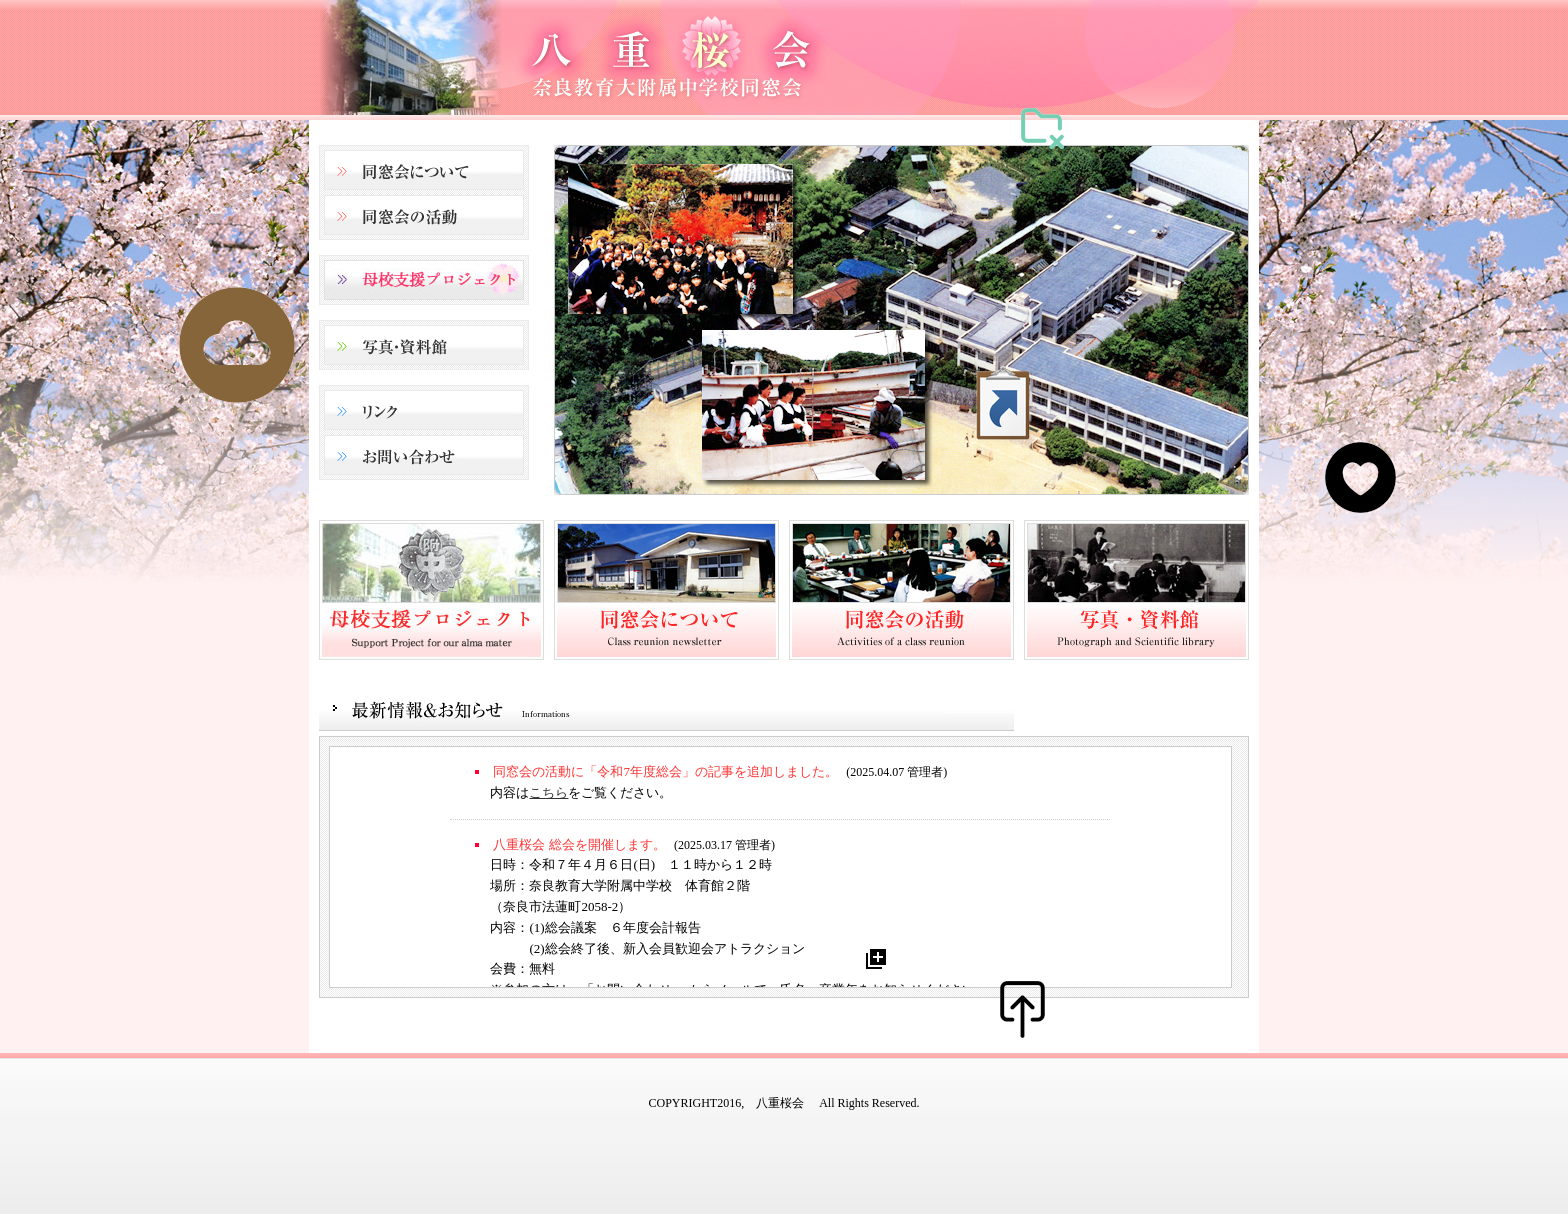  Describe the element at coordinates (1022, 1009) in the screenshot. I see `upload a file or document` at that location.